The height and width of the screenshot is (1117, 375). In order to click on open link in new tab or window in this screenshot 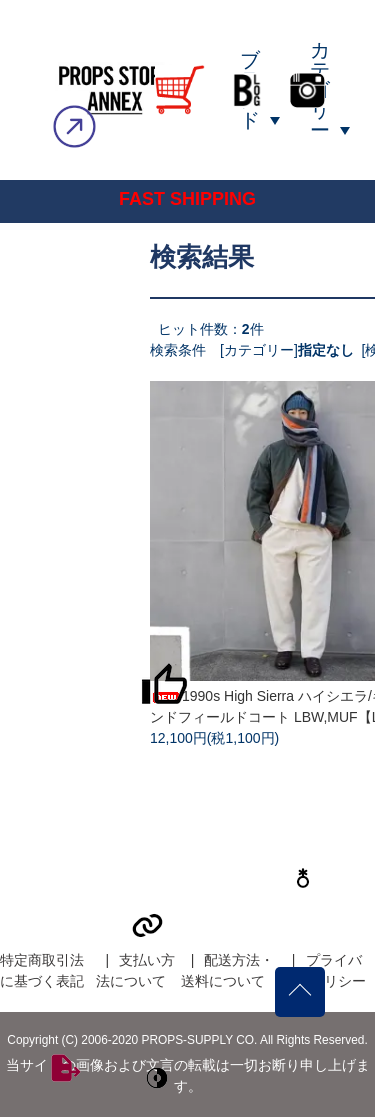, I will do `click(74, 126)`.